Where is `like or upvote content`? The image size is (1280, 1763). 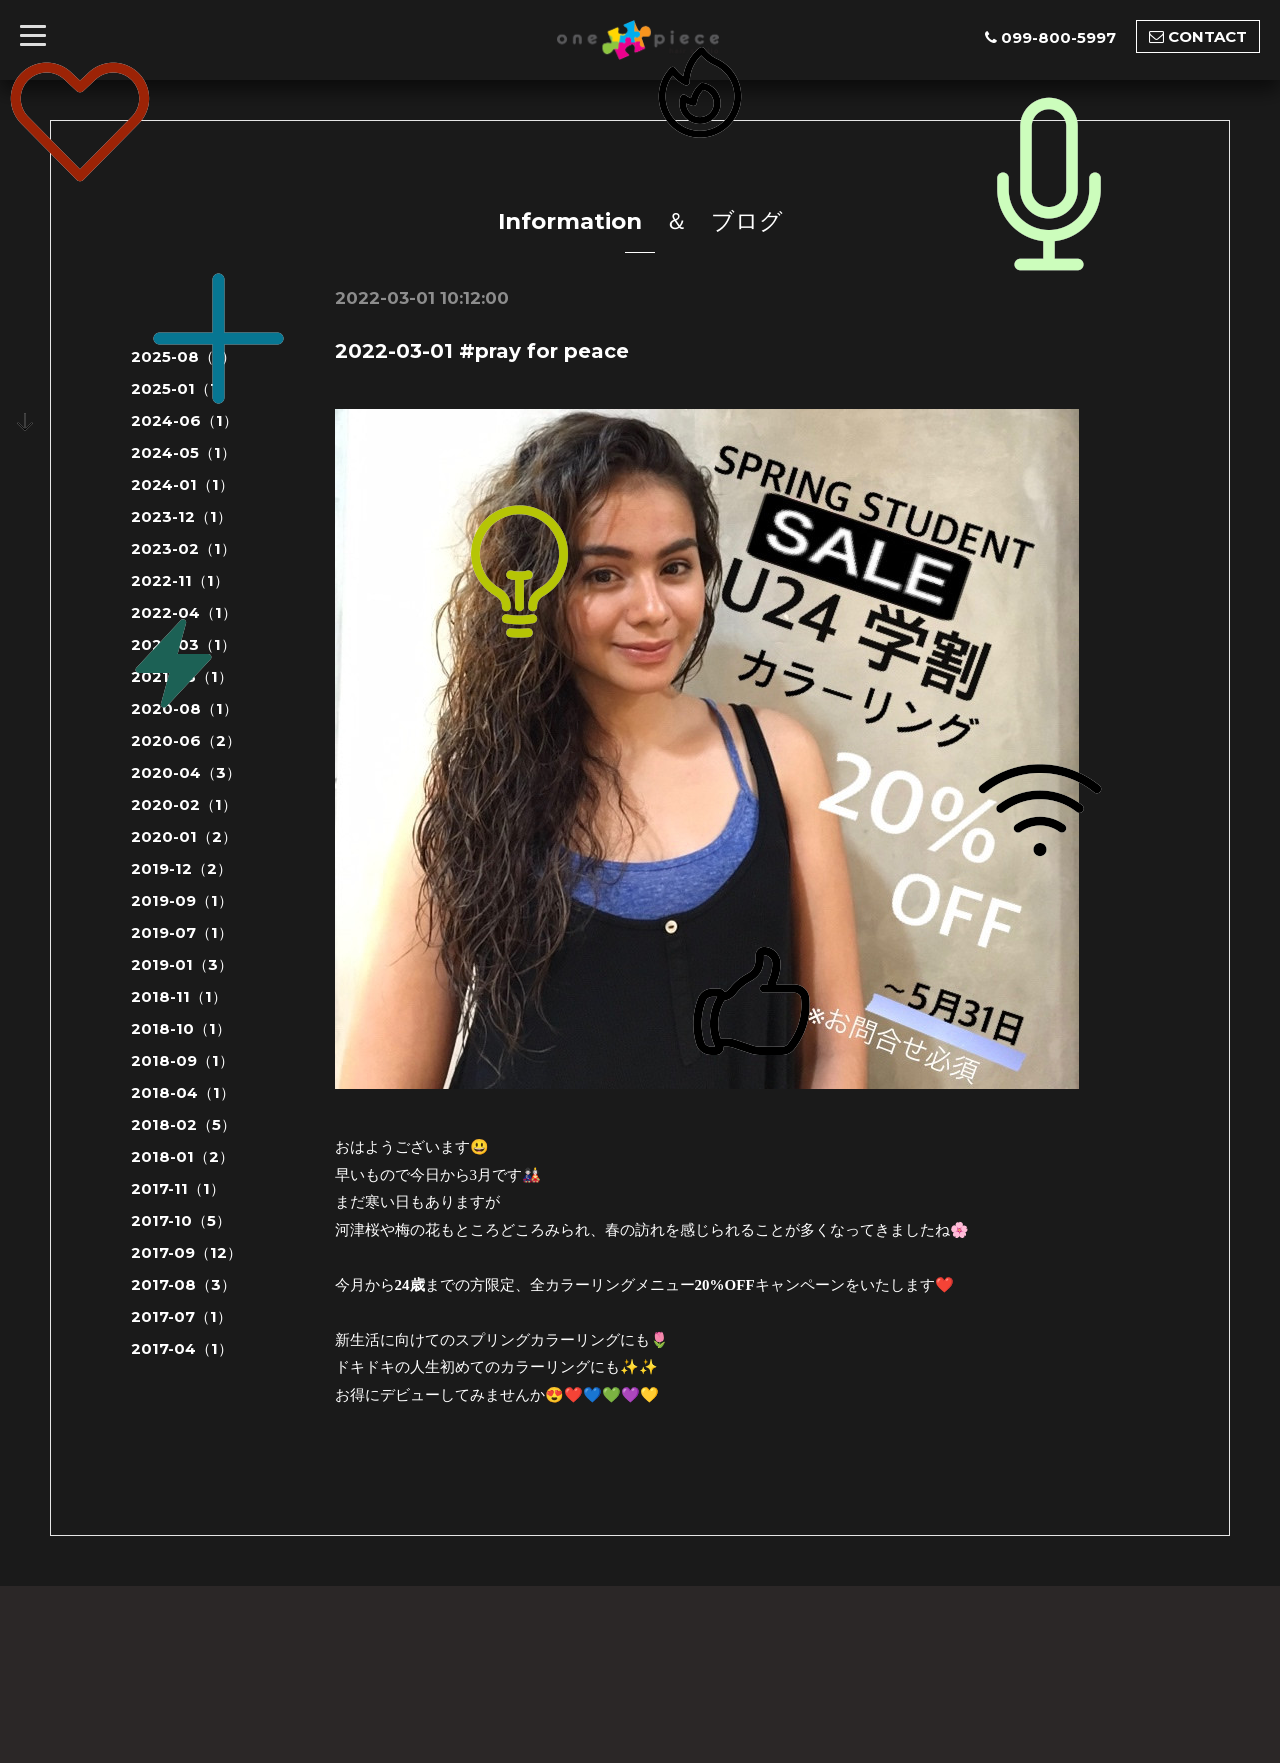
like or upvote content is located at coordinates (751, 1006).